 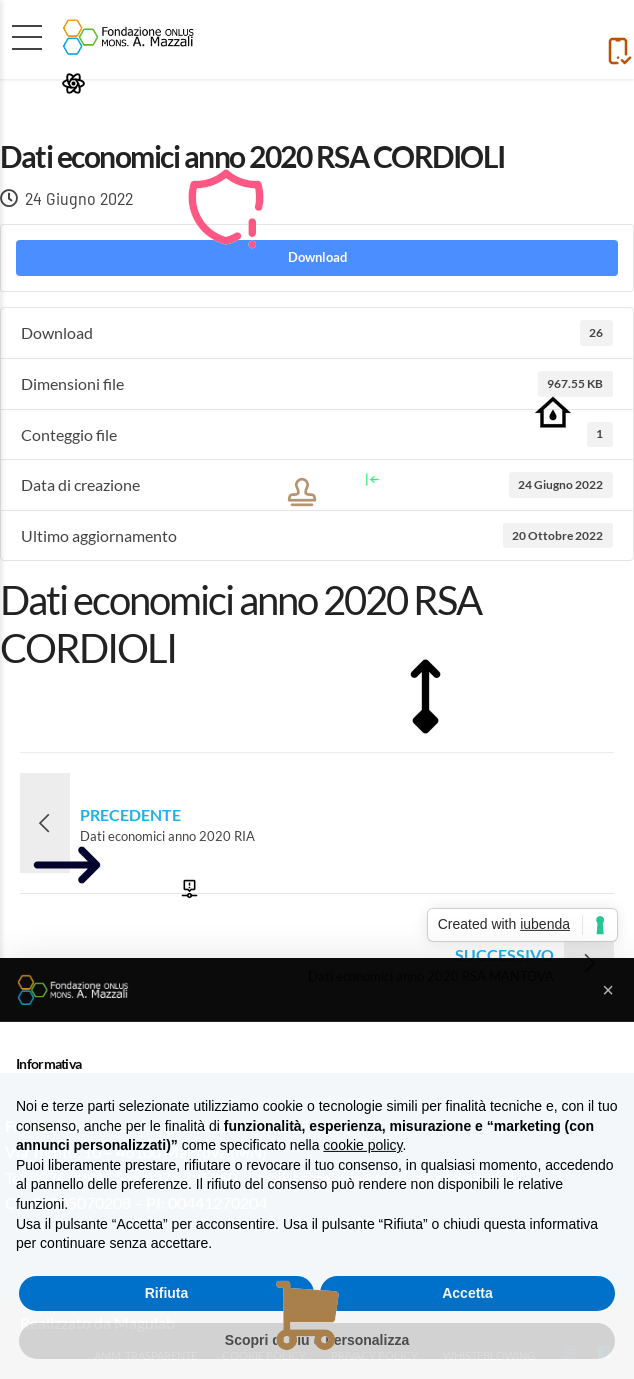 I want to click on mobile device verified successfully, so click(x=618, y=51).